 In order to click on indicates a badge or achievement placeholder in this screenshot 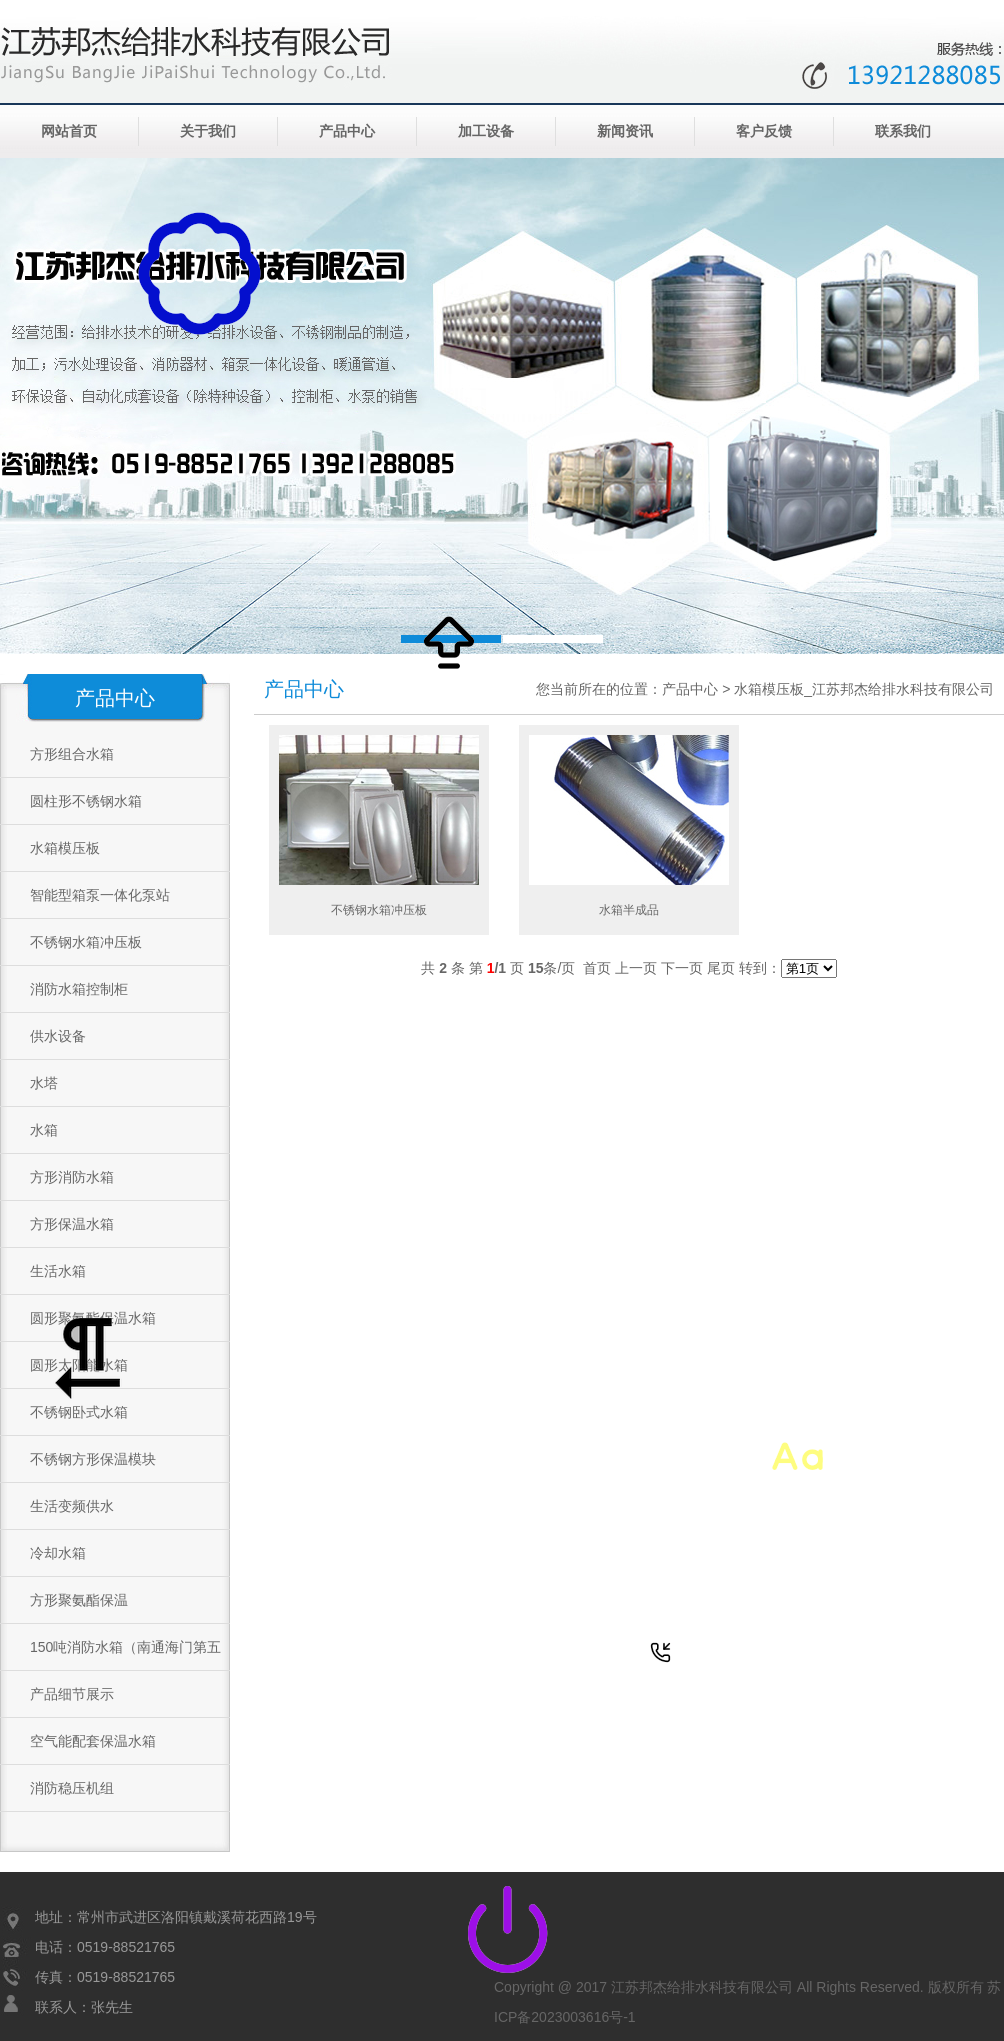, I will do `click(199, 273)`.